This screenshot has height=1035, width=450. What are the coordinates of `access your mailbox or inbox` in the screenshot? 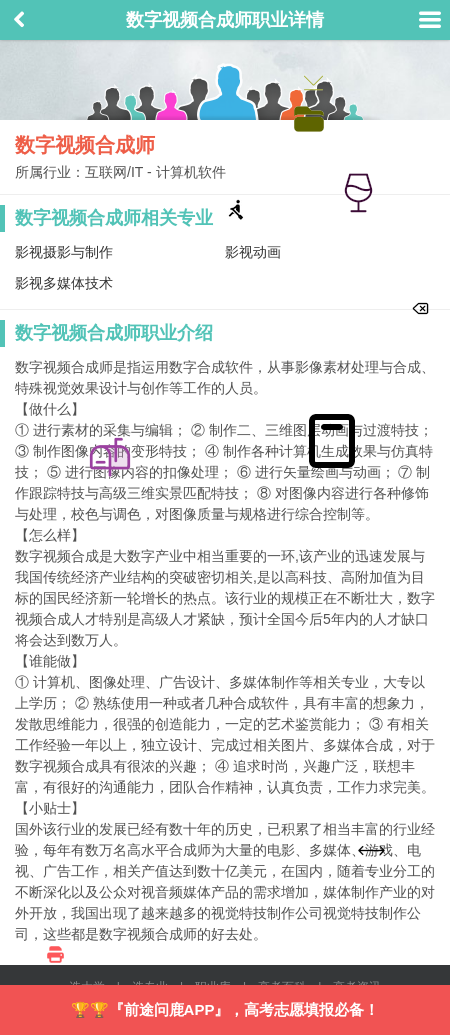 It's located at (110, 458).